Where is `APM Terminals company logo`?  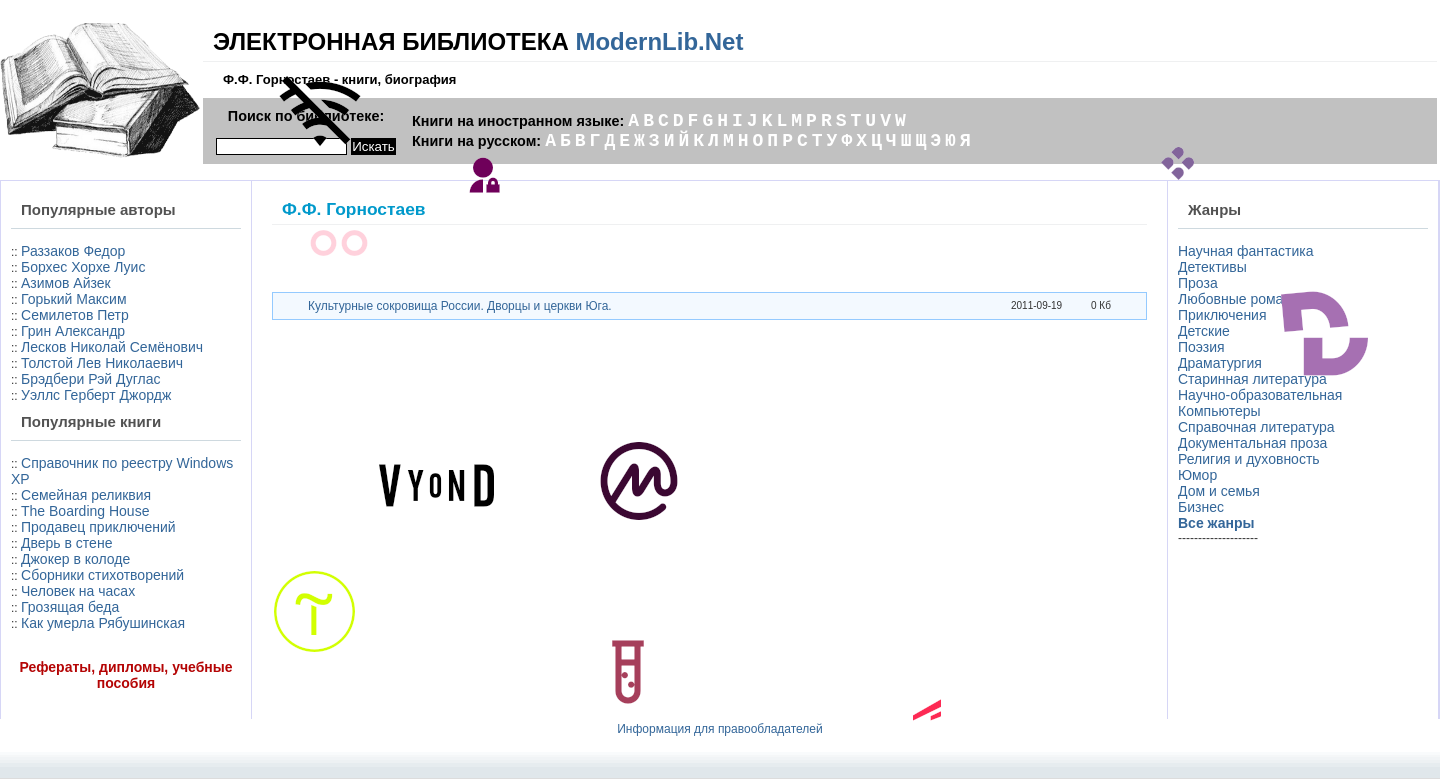 APM Terminals company logo is located at coordinates (927, 710).